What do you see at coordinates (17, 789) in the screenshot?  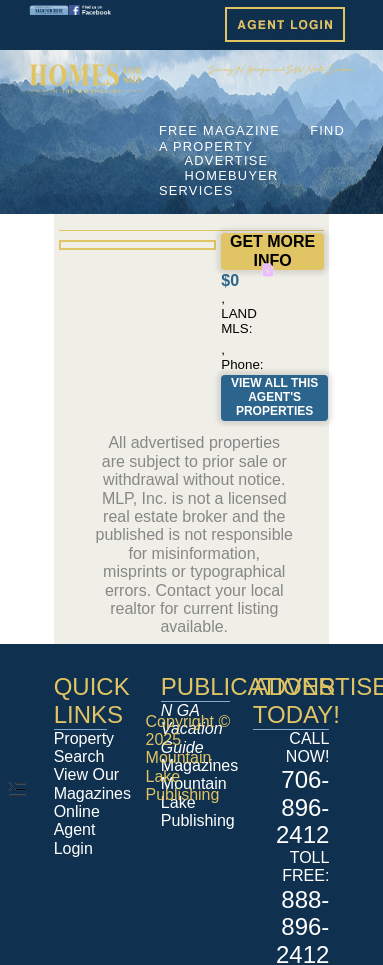 I see `increase text indent level` at bounding box center [17, 789].